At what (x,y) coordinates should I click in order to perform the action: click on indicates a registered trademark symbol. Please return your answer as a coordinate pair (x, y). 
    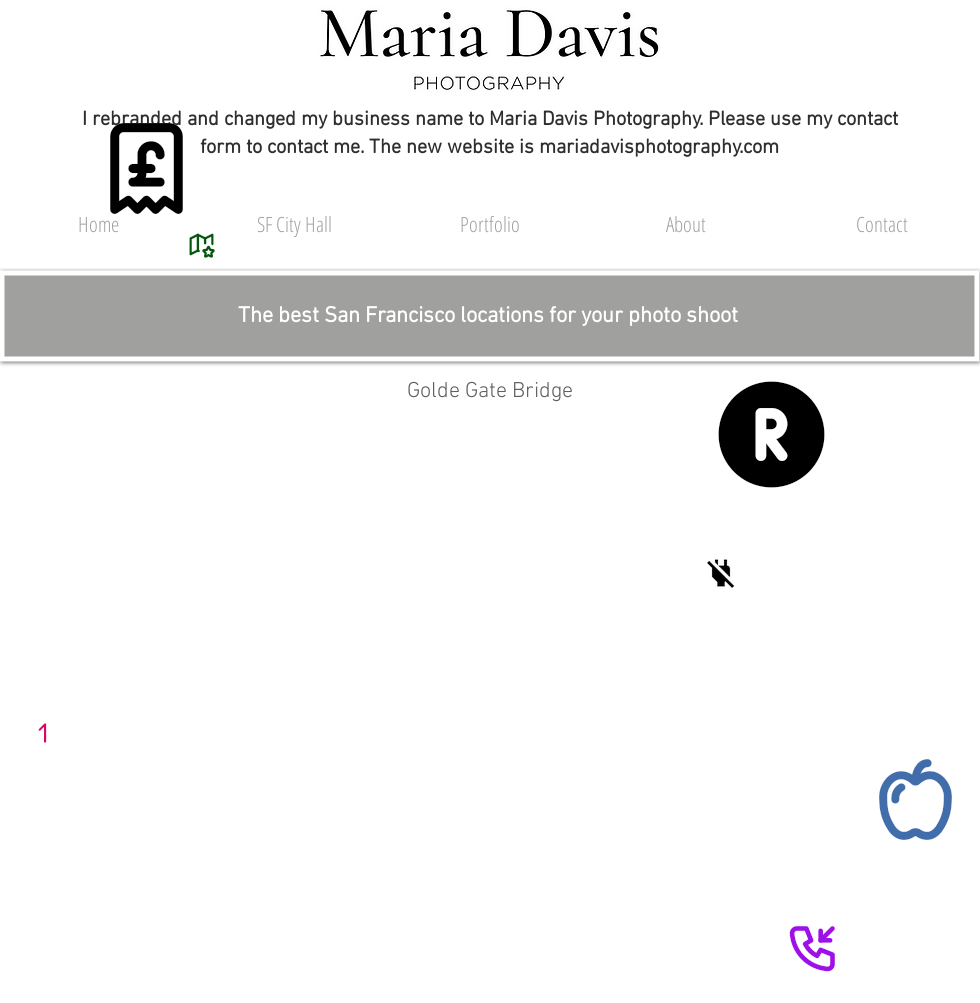
    Looking at the image, I should click on (771, 434).